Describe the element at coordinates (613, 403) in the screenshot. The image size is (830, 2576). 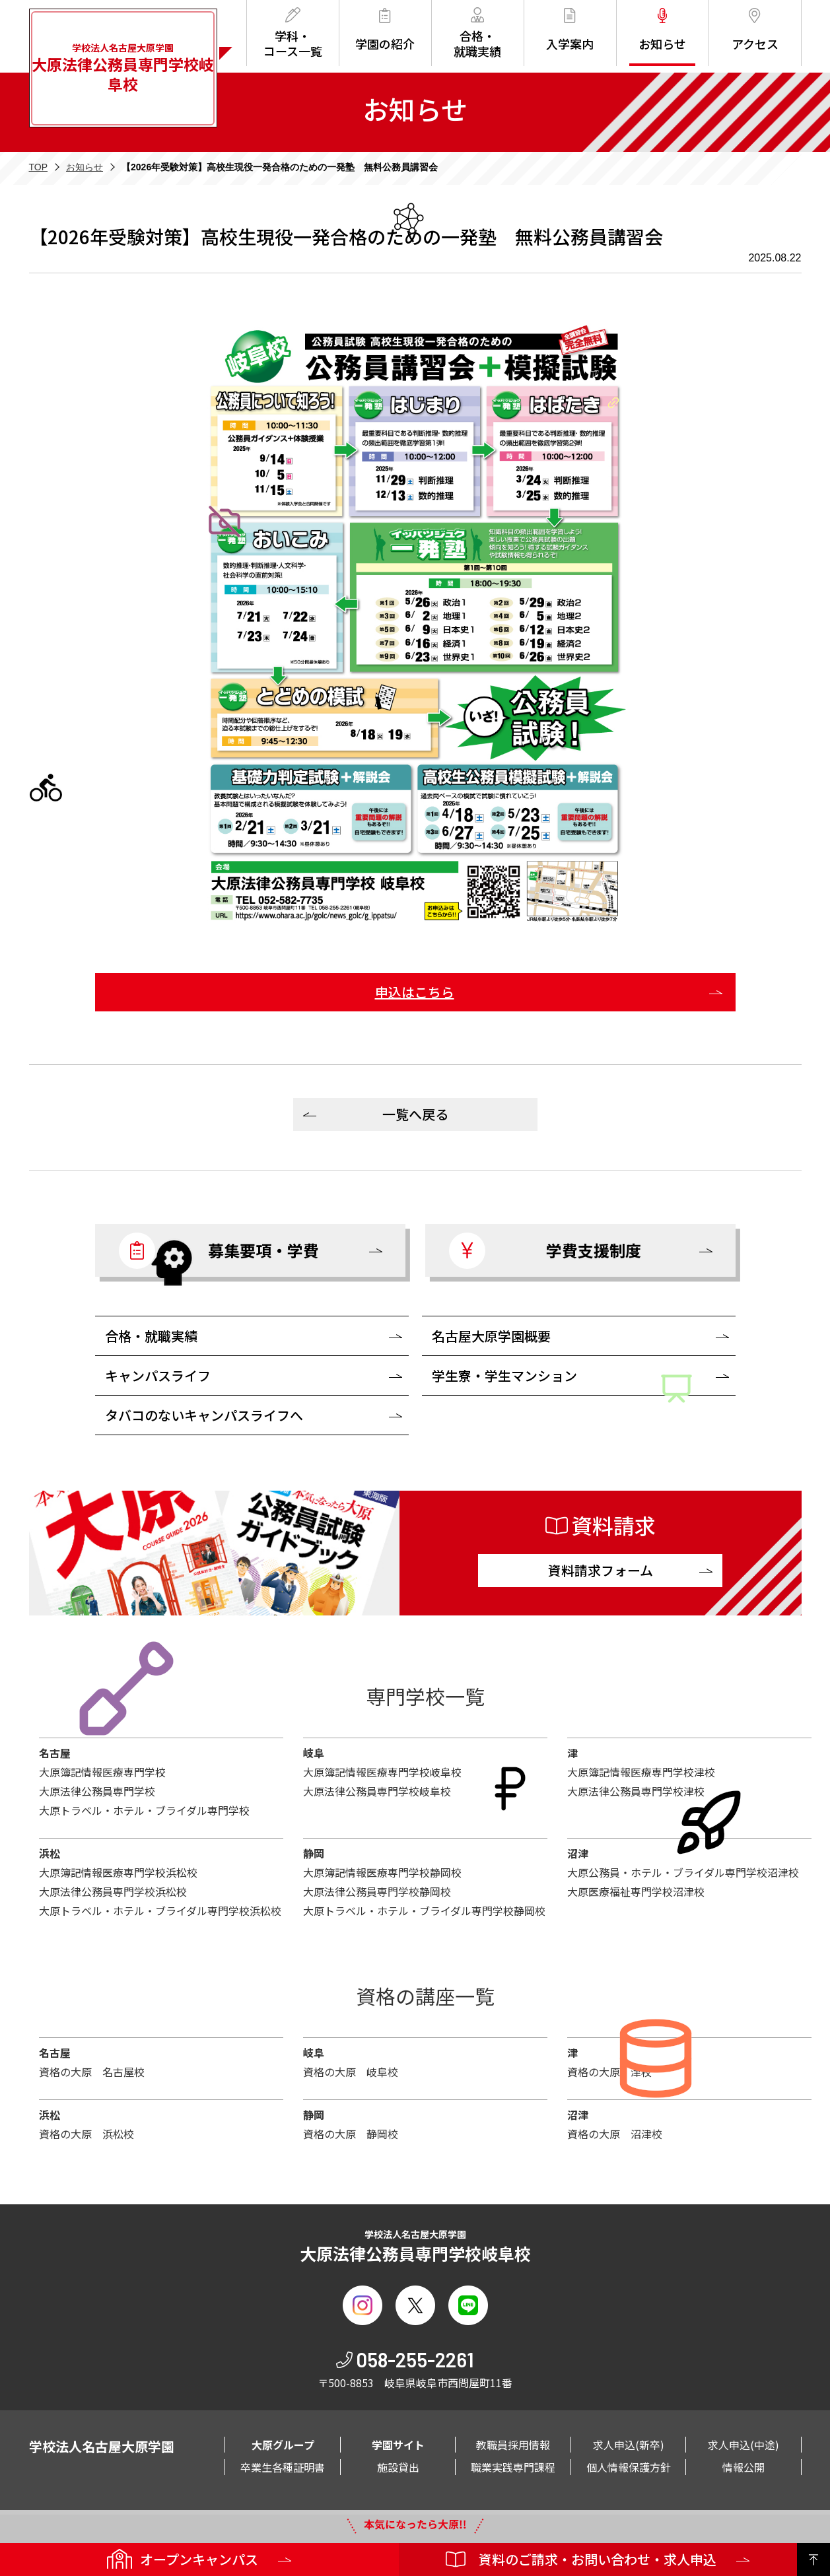
I see `copy link to clipboard` at that location.